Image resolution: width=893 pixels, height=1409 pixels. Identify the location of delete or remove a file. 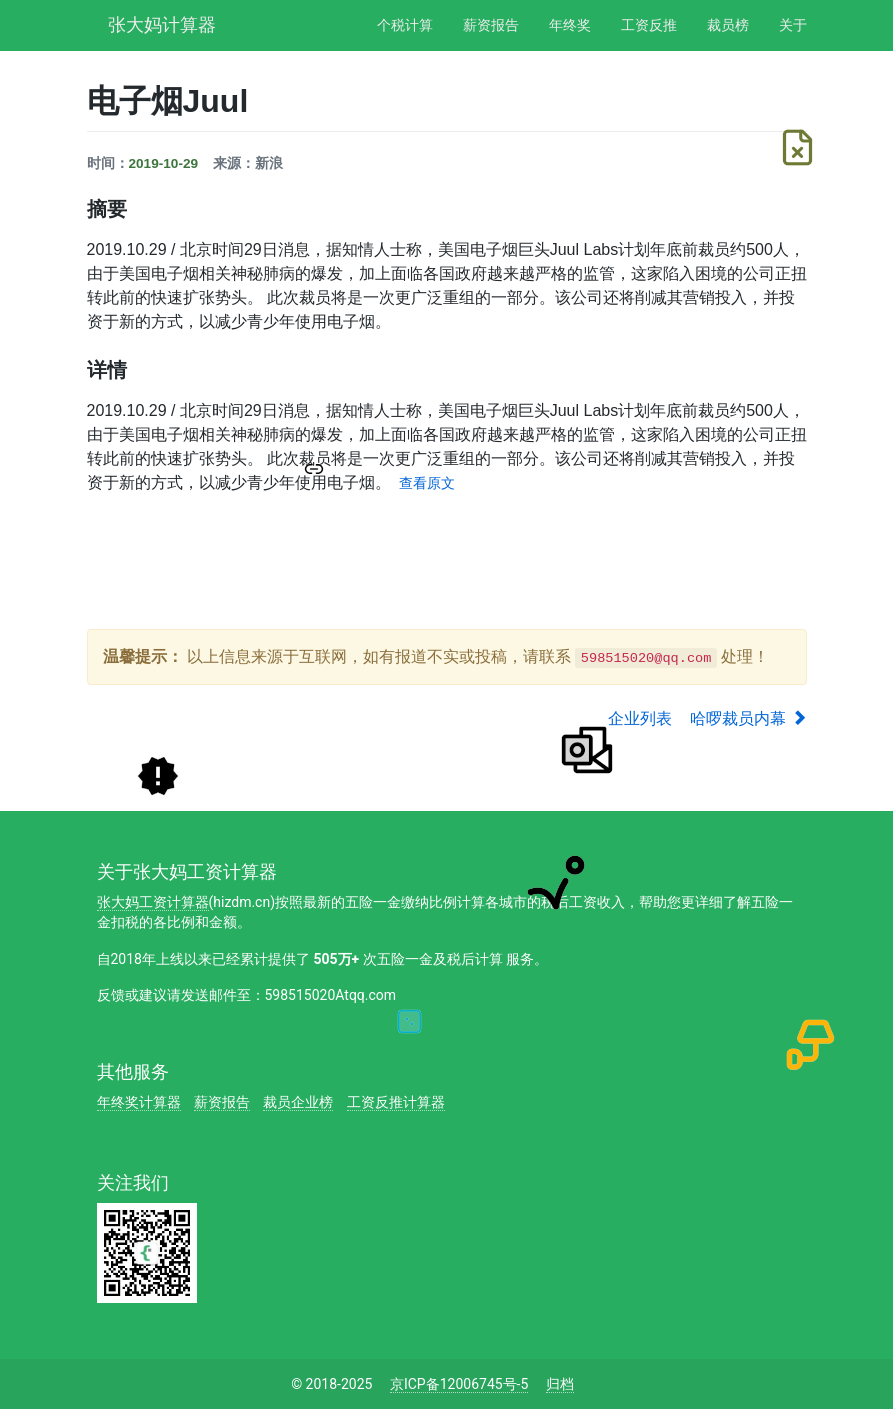
(797, 147).